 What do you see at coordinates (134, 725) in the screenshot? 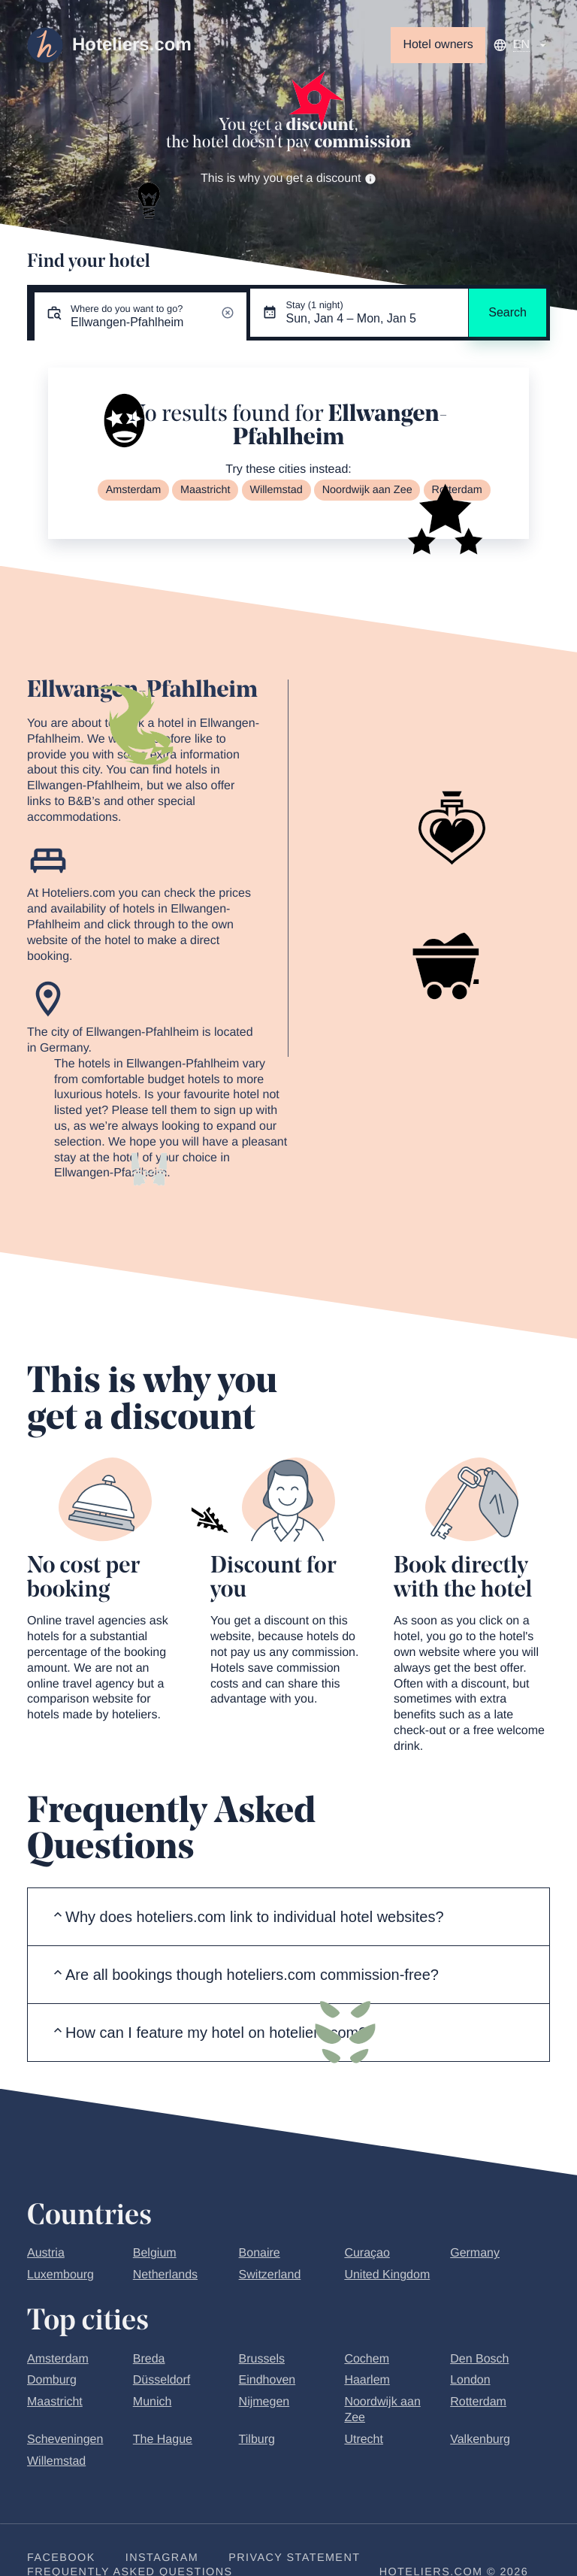
I see `friendly fire or team damage indicator` at bounding box center [134, 725].